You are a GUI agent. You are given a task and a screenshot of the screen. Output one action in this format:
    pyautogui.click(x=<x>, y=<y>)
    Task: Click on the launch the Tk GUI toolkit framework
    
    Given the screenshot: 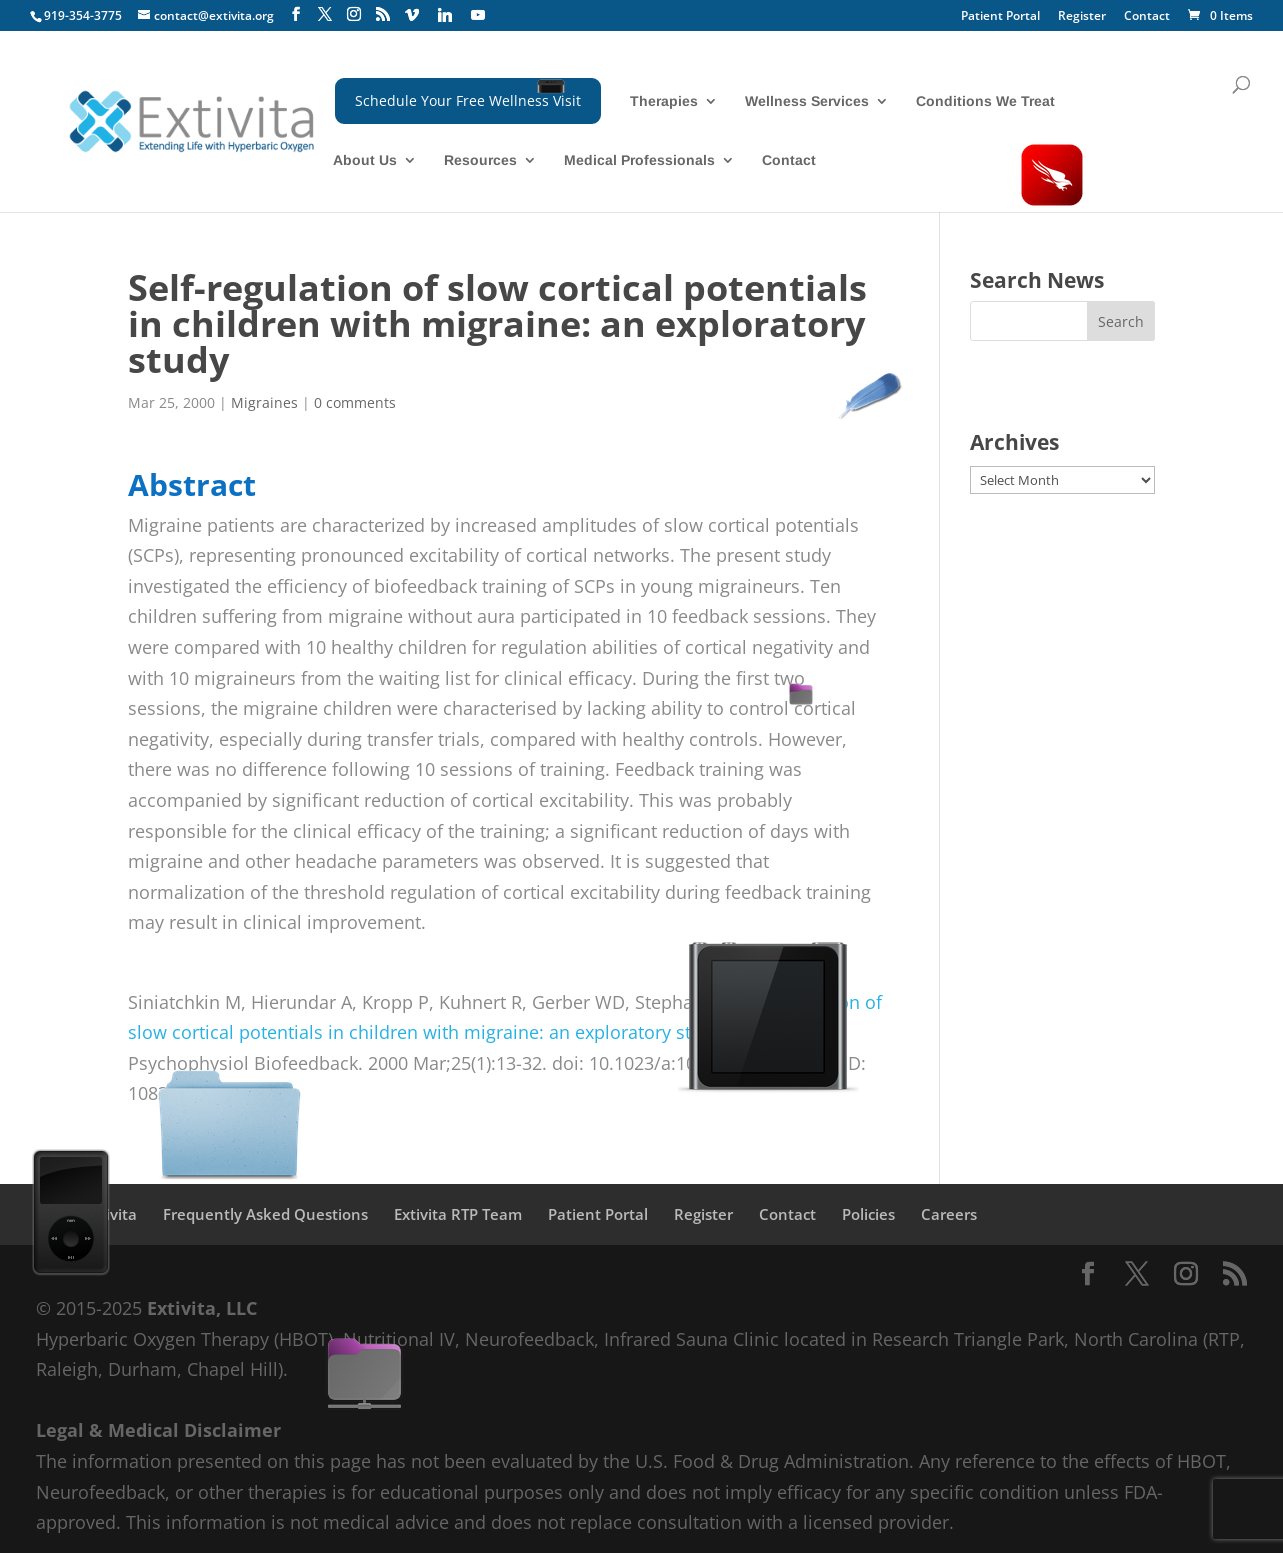 What is the action you would take?
    pyautogui.click(x=870, y=395)
    